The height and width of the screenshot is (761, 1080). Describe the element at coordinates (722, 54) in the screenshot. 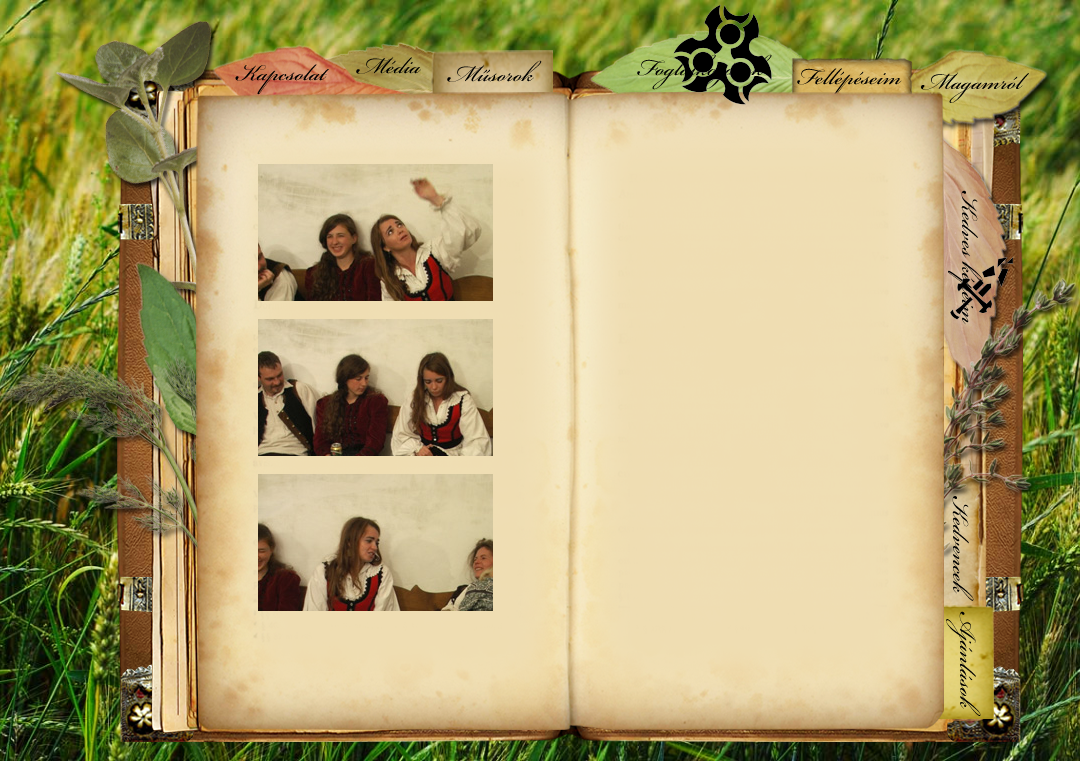

I see `a throwing star or shuriken weapon in a game inventory` at that location.